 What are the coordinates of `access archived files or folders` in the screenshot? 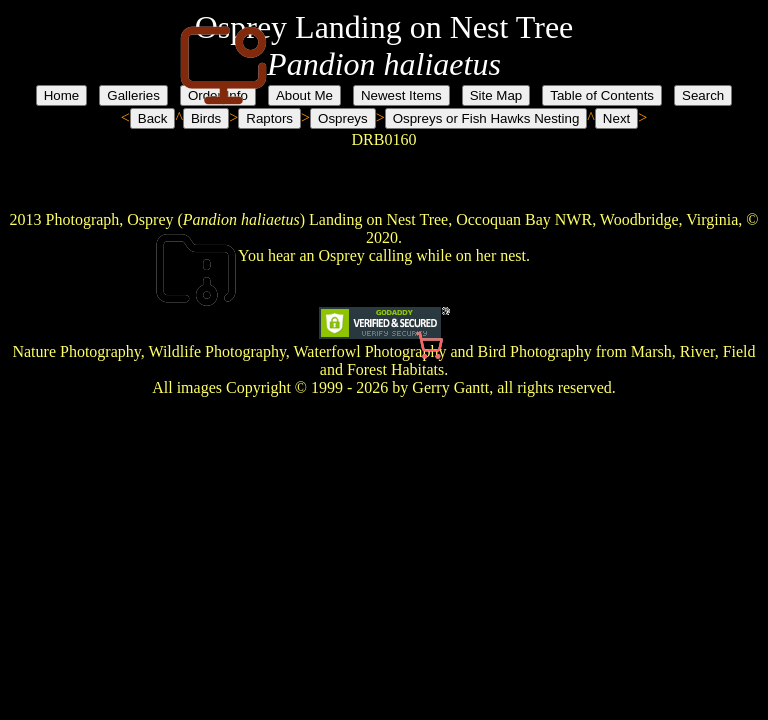 It's located at (196, 270).